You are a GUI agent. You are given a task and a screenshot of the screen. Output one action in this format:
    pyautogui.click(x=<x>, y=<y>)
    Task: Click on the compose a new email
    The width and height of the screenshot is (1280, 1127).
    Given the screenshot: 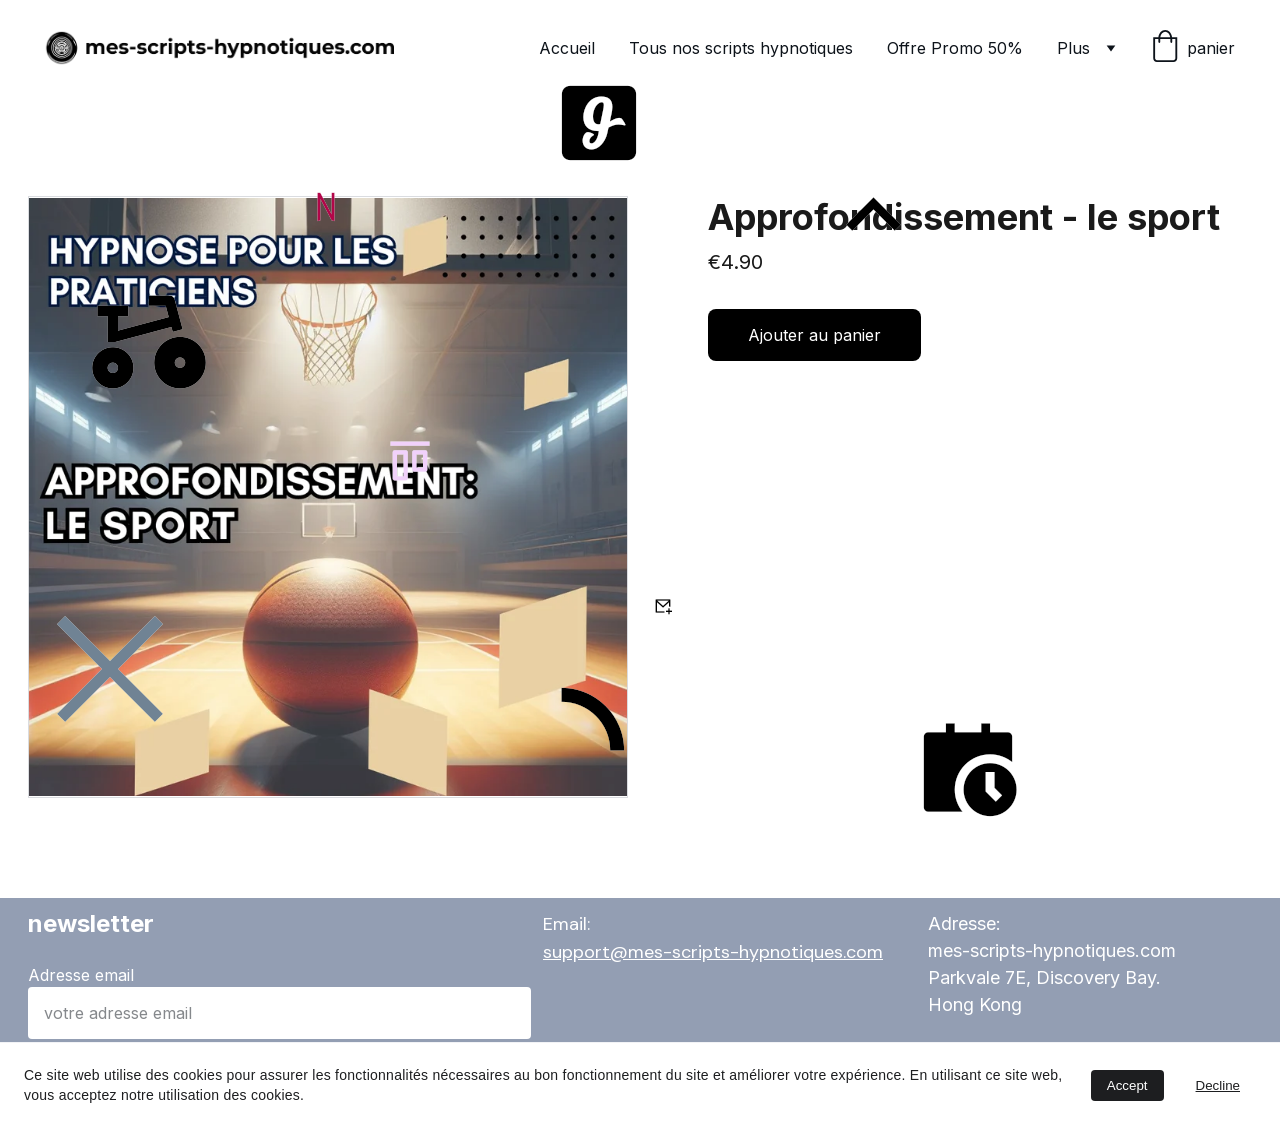 What is the action you would take?
    pyautogui.click(x=663, y=606)
    